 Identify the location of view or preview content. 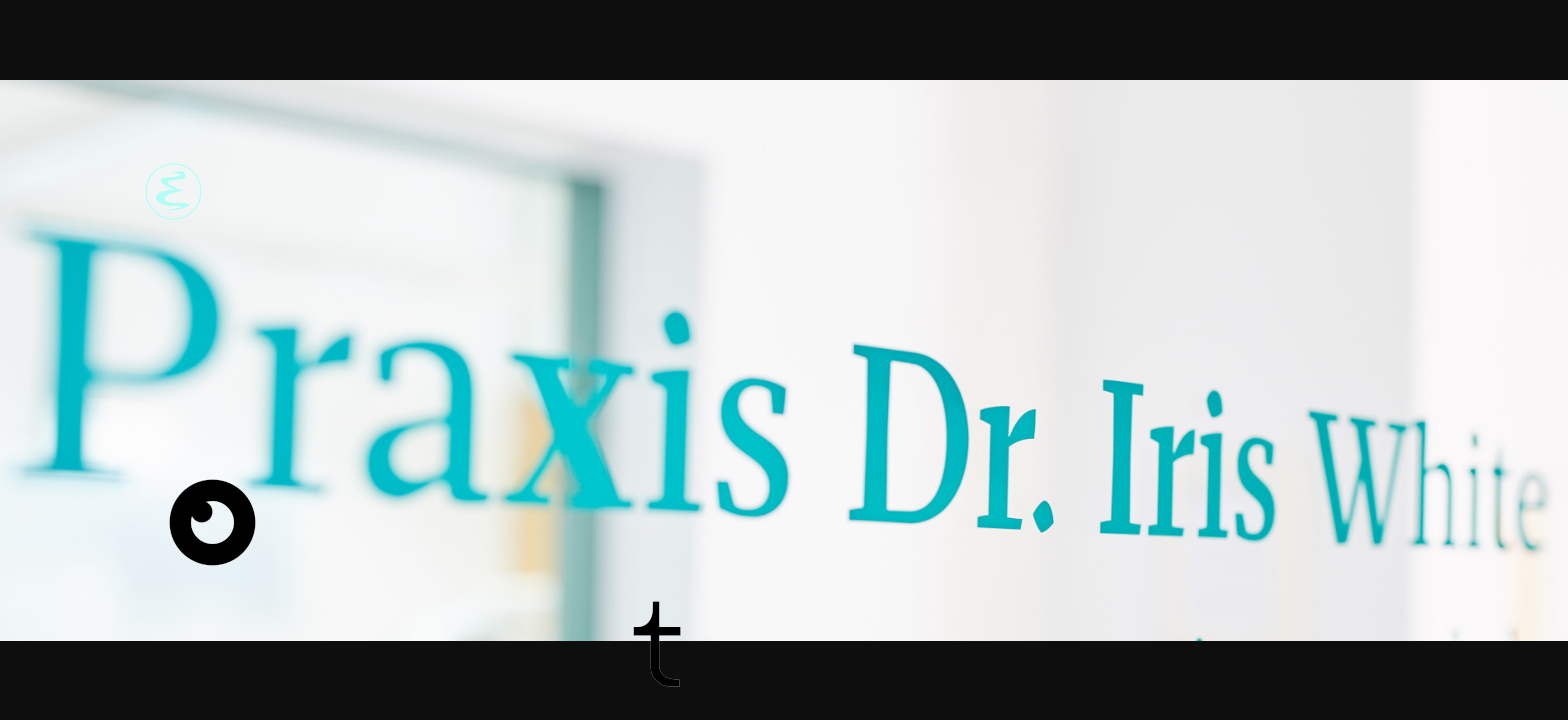
(212, 522).